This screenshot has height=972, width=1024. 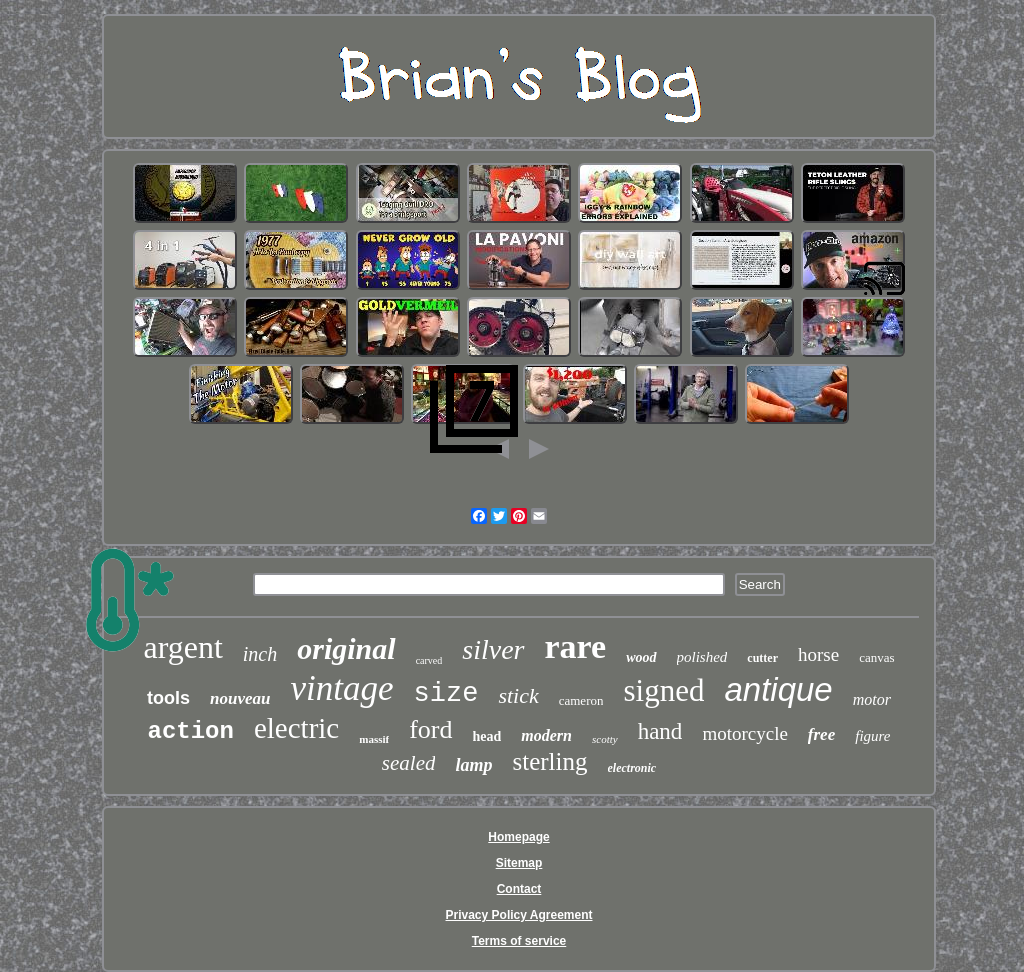 I want to click on cast media to a nearby device, so click(x=884, y=278).